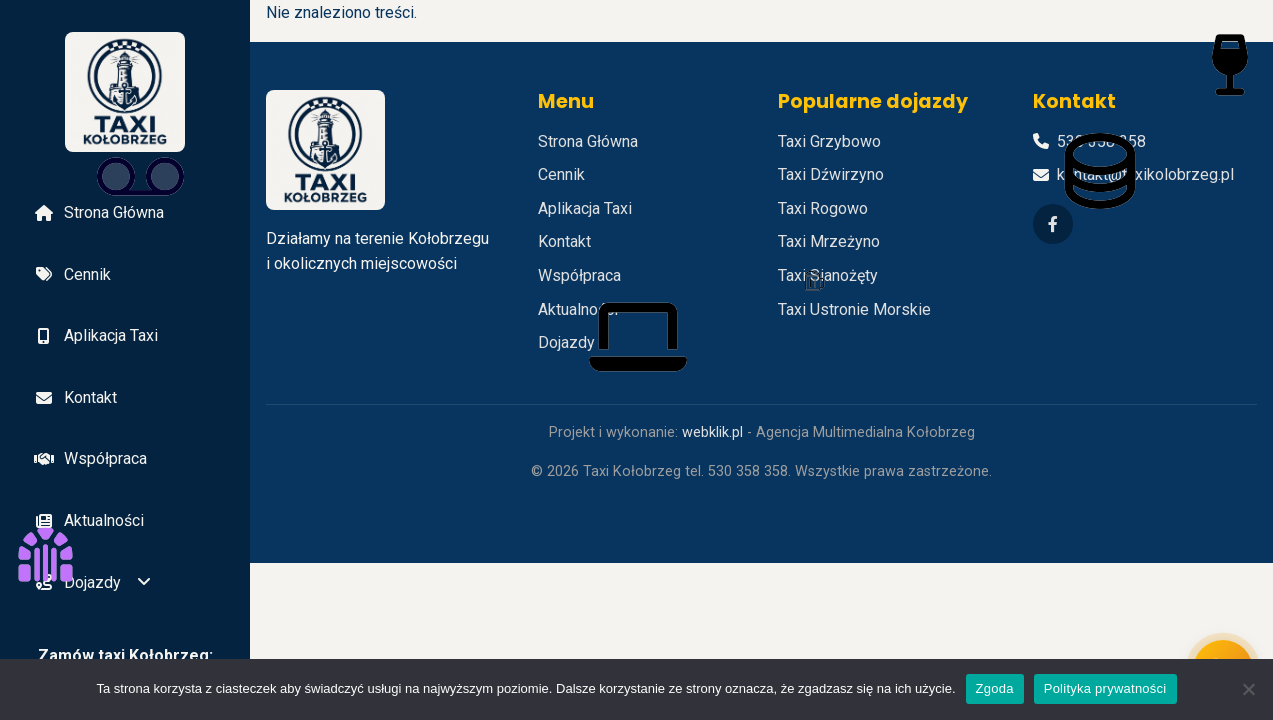 The image size is (1273, 720). What do you see at coordinates (813, 281) in the screenshot?
I see `view nearby bars or breweries` at bounding box center [813, 281].